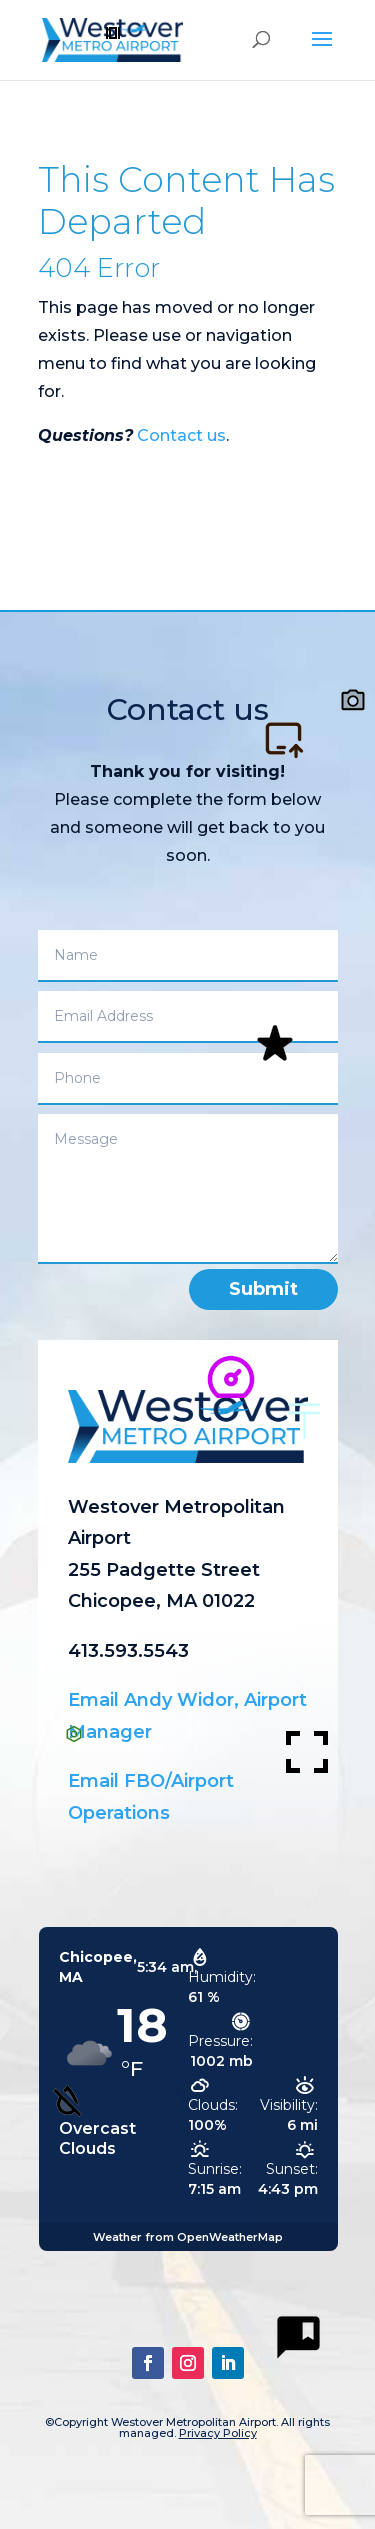 This screenshot has height=2529, width=375. What do you see at coordinates (231, 1377) in the screenshot?
I see `access your dashboard or control panel` at bounding box center [231, 1377].